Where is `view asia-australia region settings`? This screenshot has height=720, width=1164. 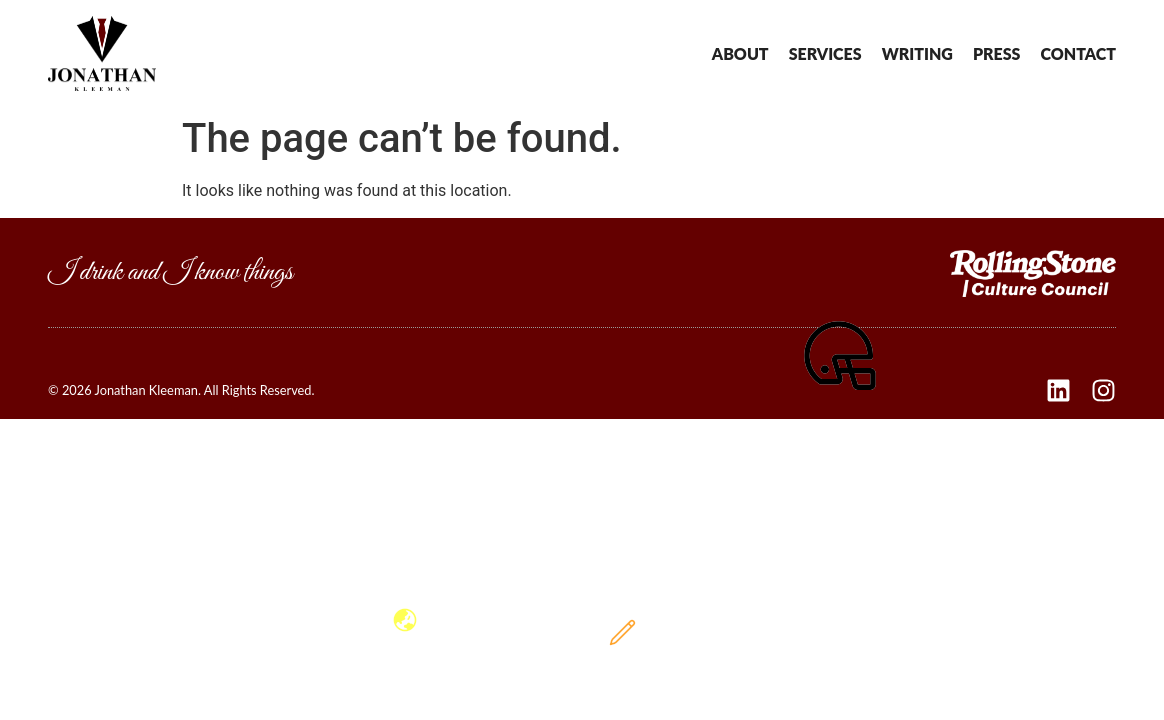
view asia-australia region settings is located at coordinates (405, 620).